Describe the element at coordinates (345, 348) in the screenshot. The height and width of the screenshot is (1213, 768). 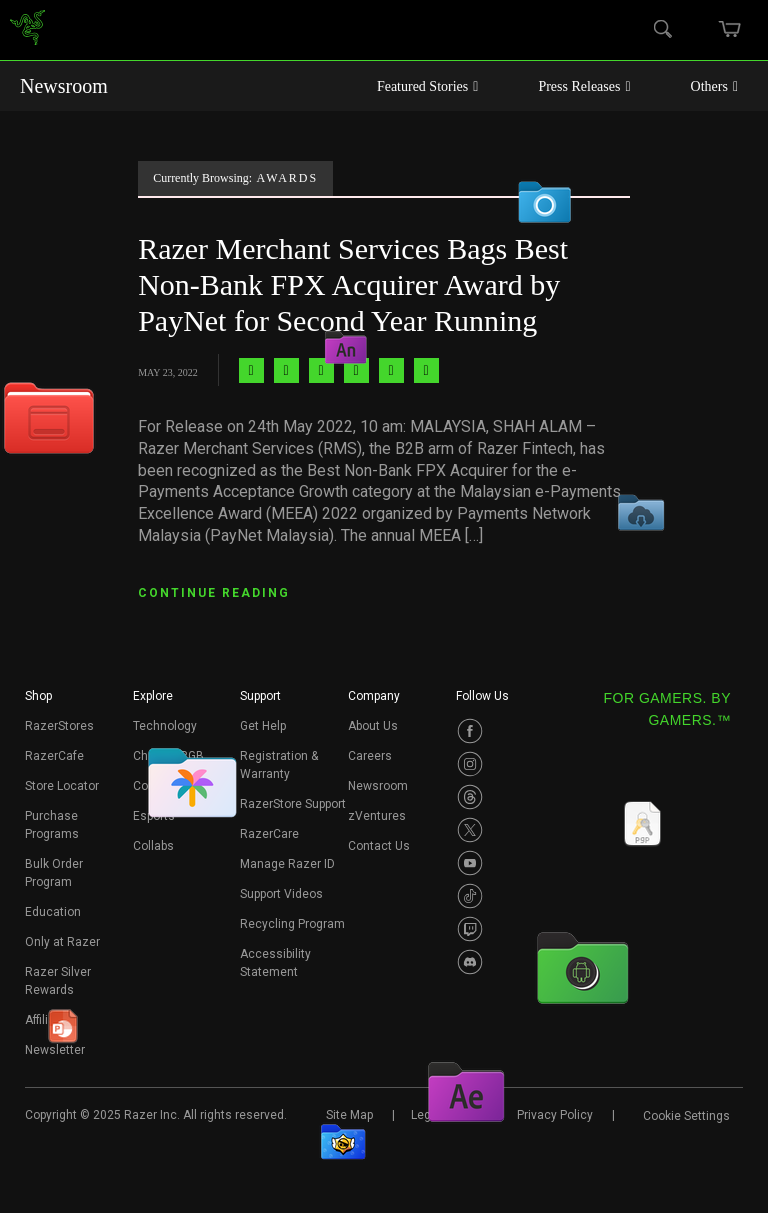
I see `open folder containing Adobe Animate project files` at that location.